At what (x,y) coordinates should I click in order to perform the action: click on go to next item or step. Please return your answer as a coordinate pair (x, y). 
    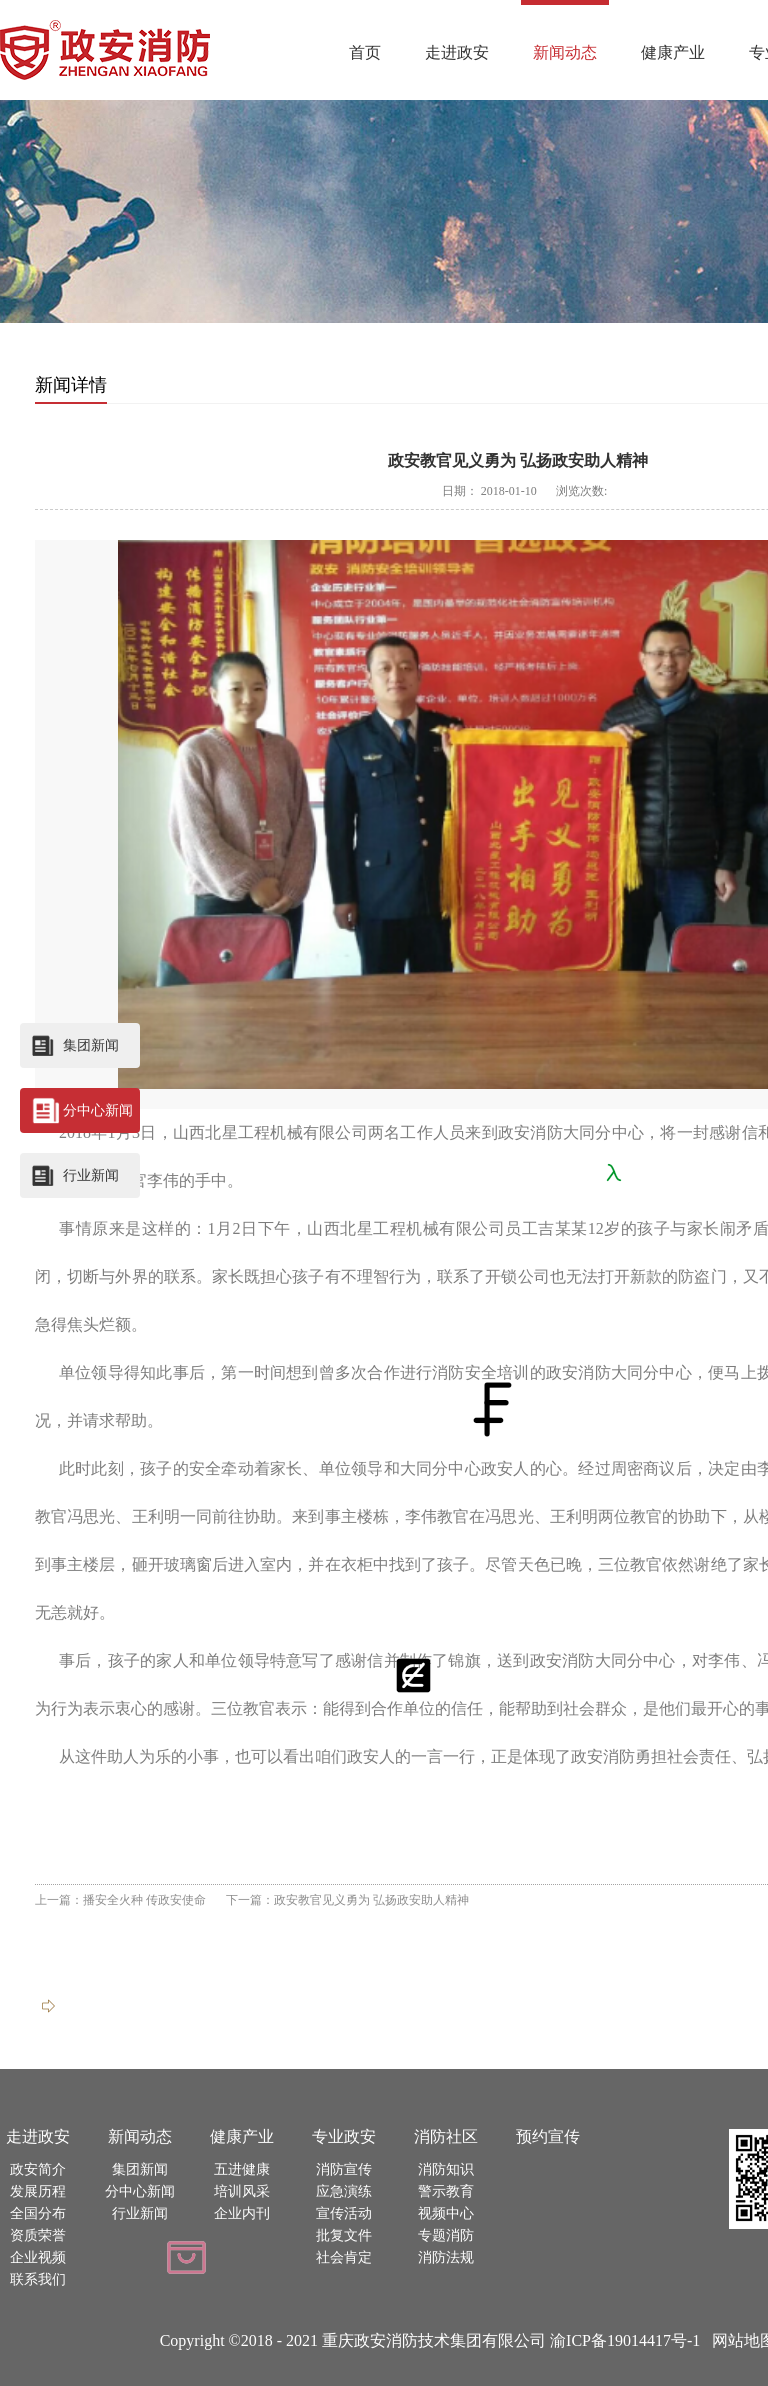
    Looking at the image, I should click on (48, 2006).